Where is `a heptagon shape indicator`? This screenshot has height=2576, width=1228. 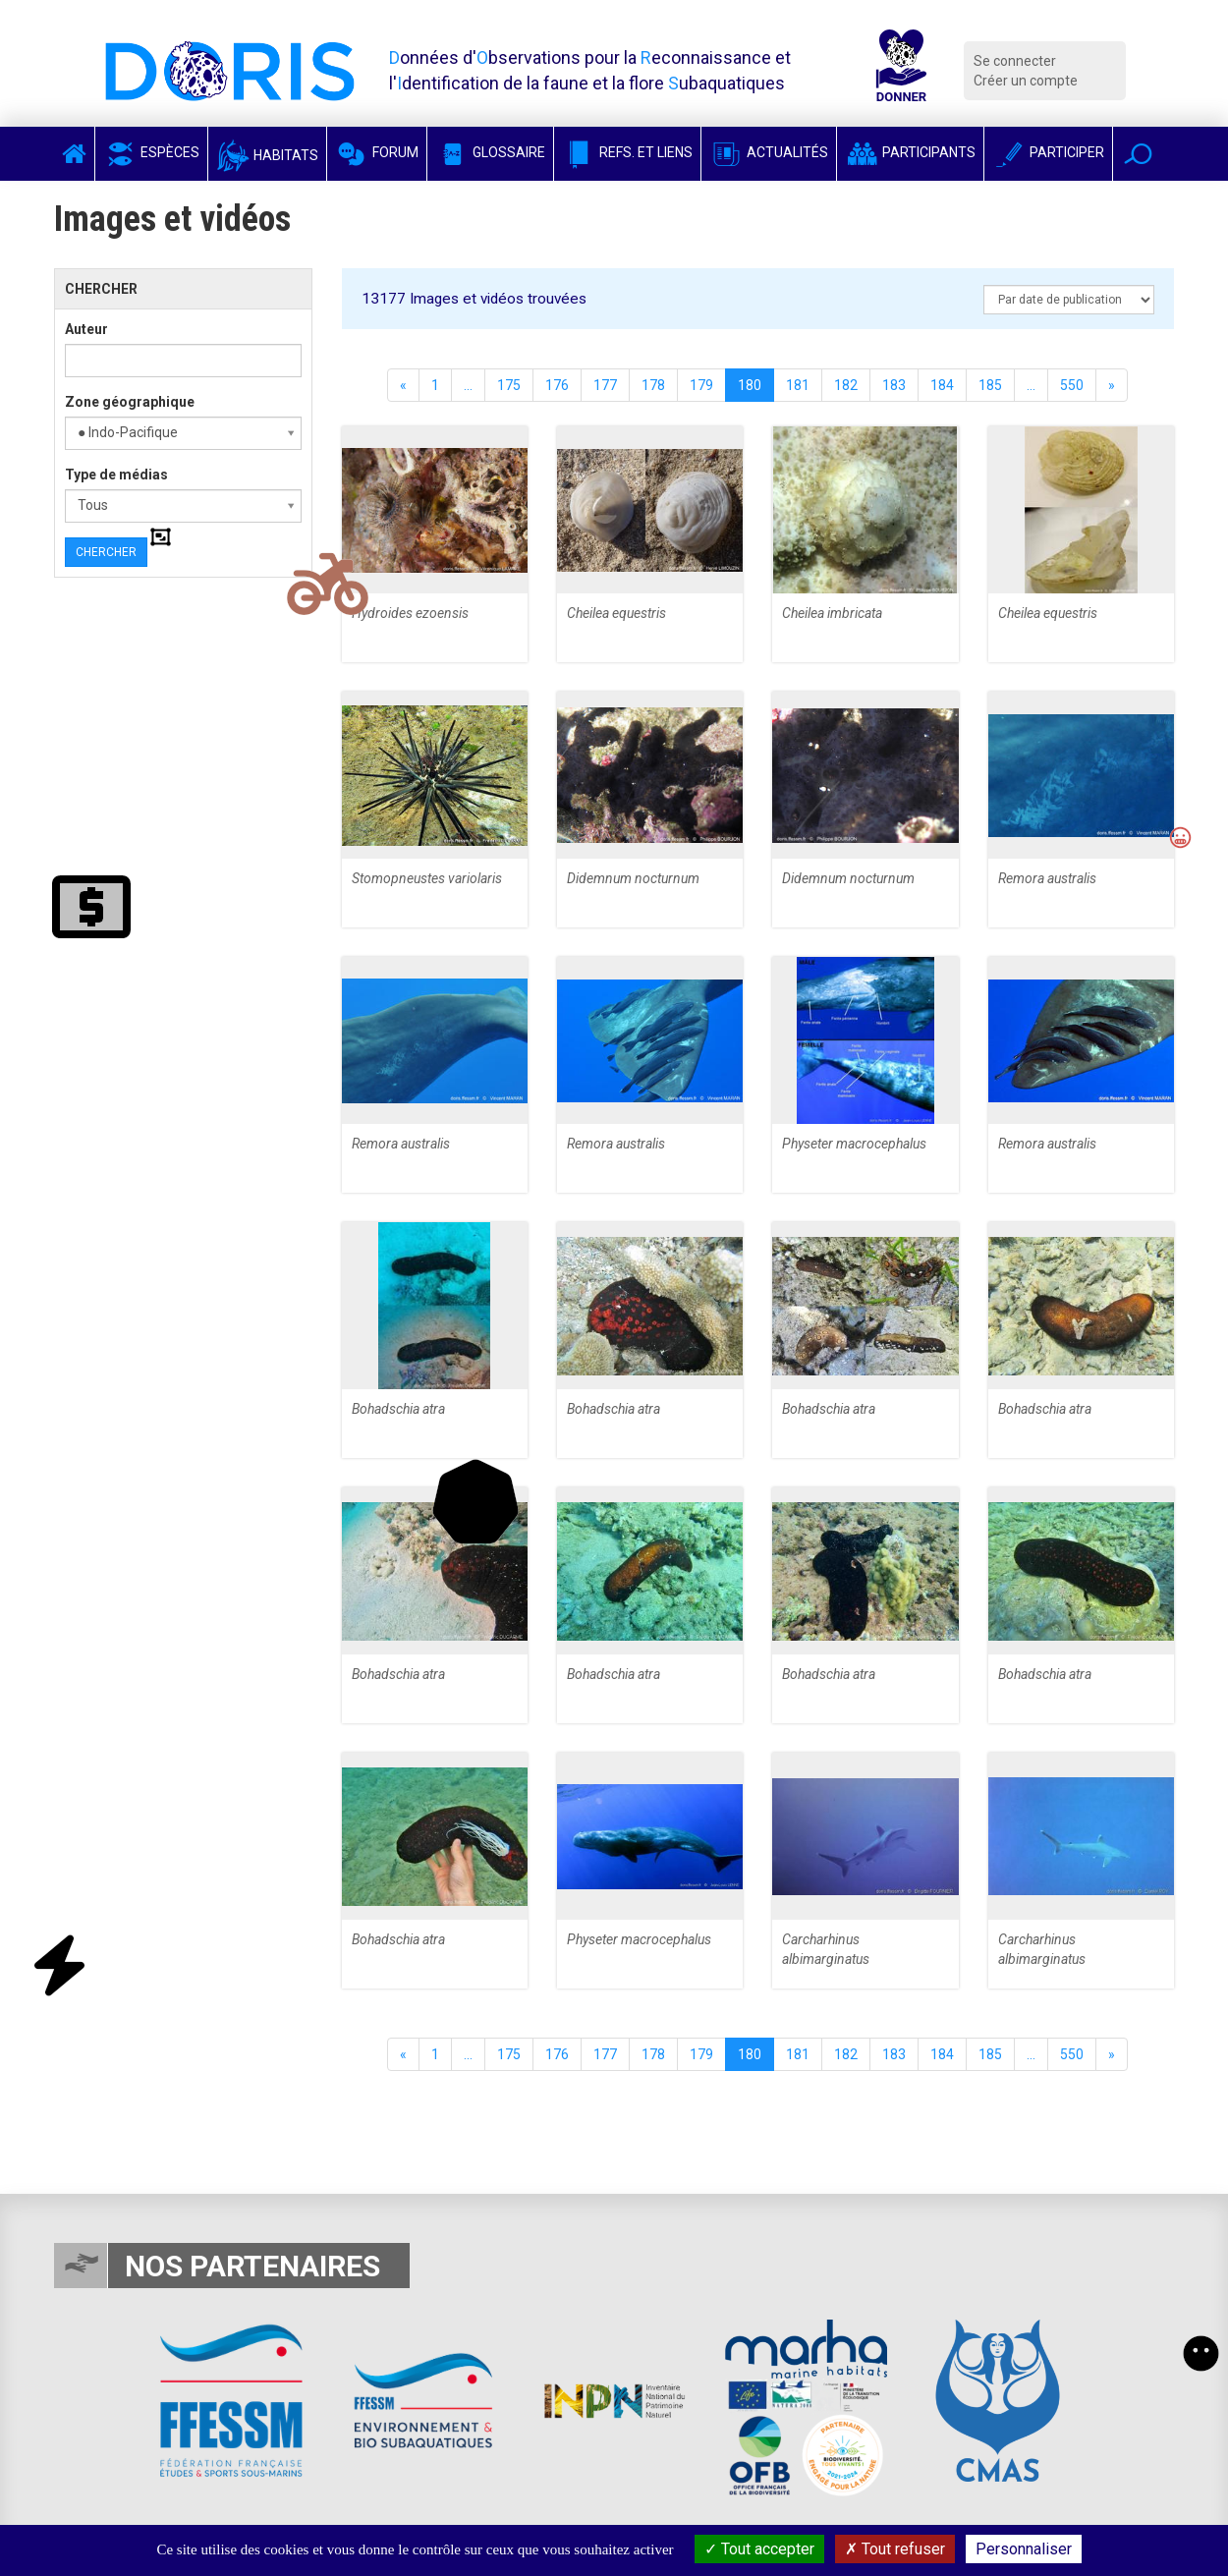
a heptagon shape indicator is located at coordinates (475, 1504).